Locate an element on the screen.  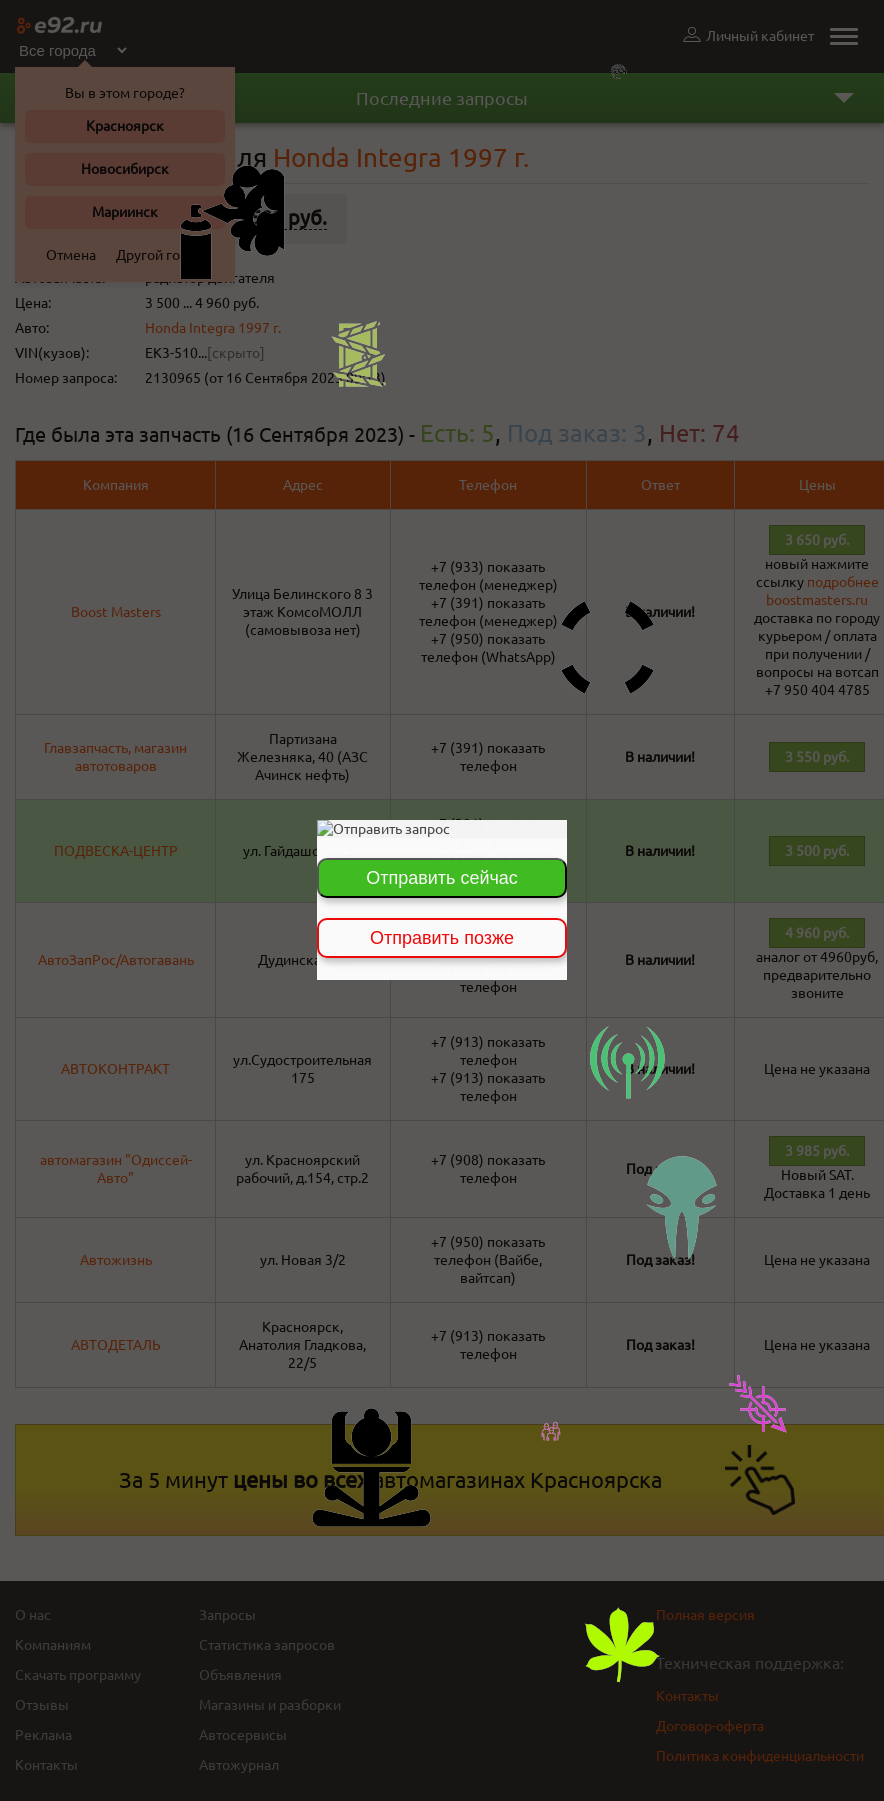
view your squad or team members is located at coordinates (551, 1431).